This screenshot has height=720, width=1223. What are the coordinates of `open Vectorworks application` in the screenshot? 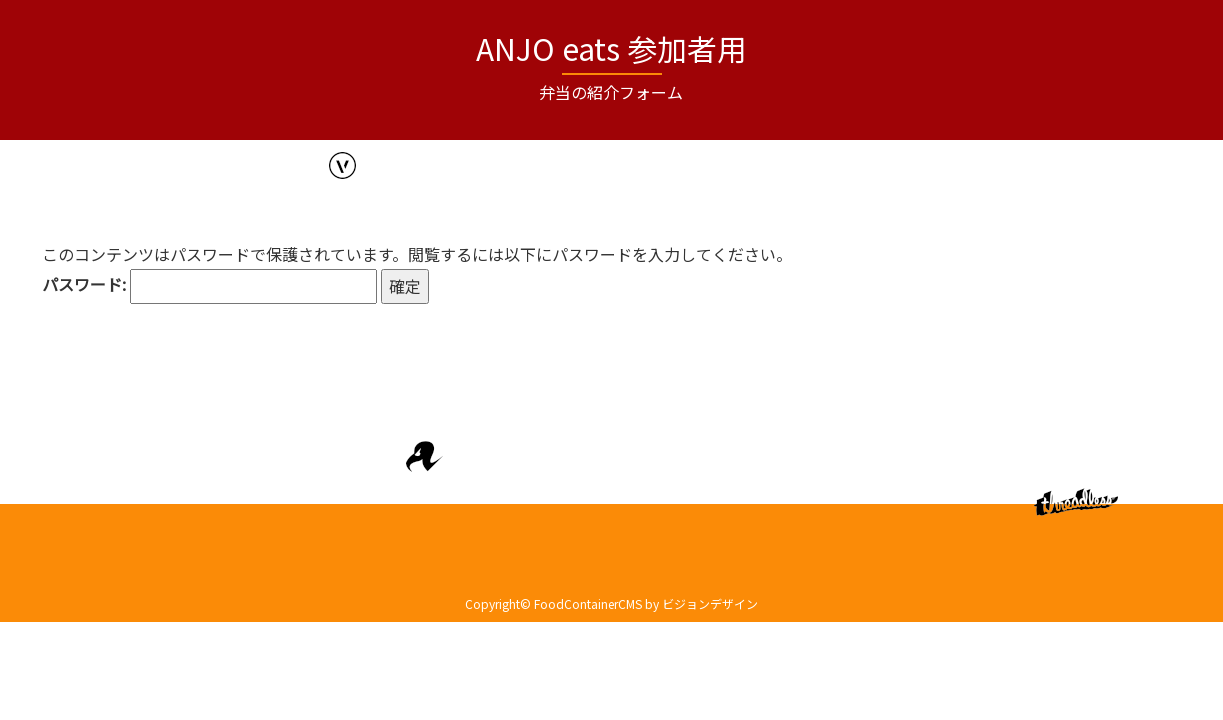 It's located at (342, 165).